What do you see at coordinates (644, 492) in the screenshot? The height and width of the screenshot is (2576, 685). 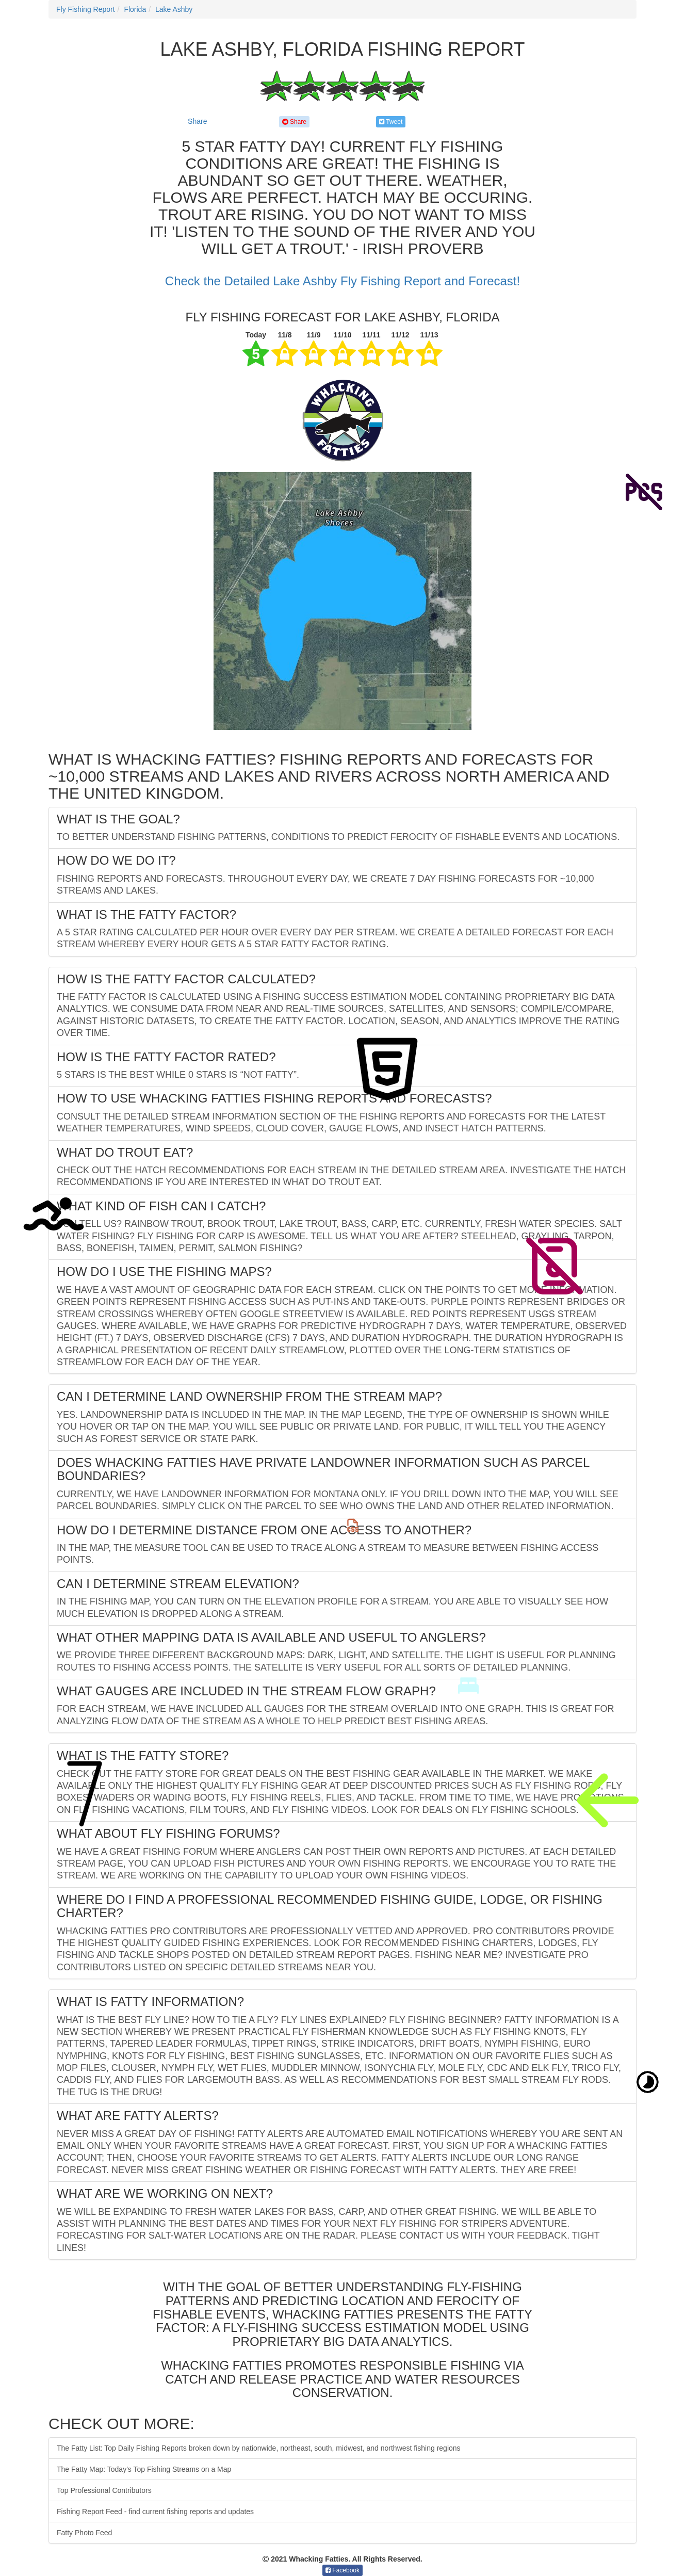 I see `http post request disabled or unavailable` at bounding box center [644, 492].